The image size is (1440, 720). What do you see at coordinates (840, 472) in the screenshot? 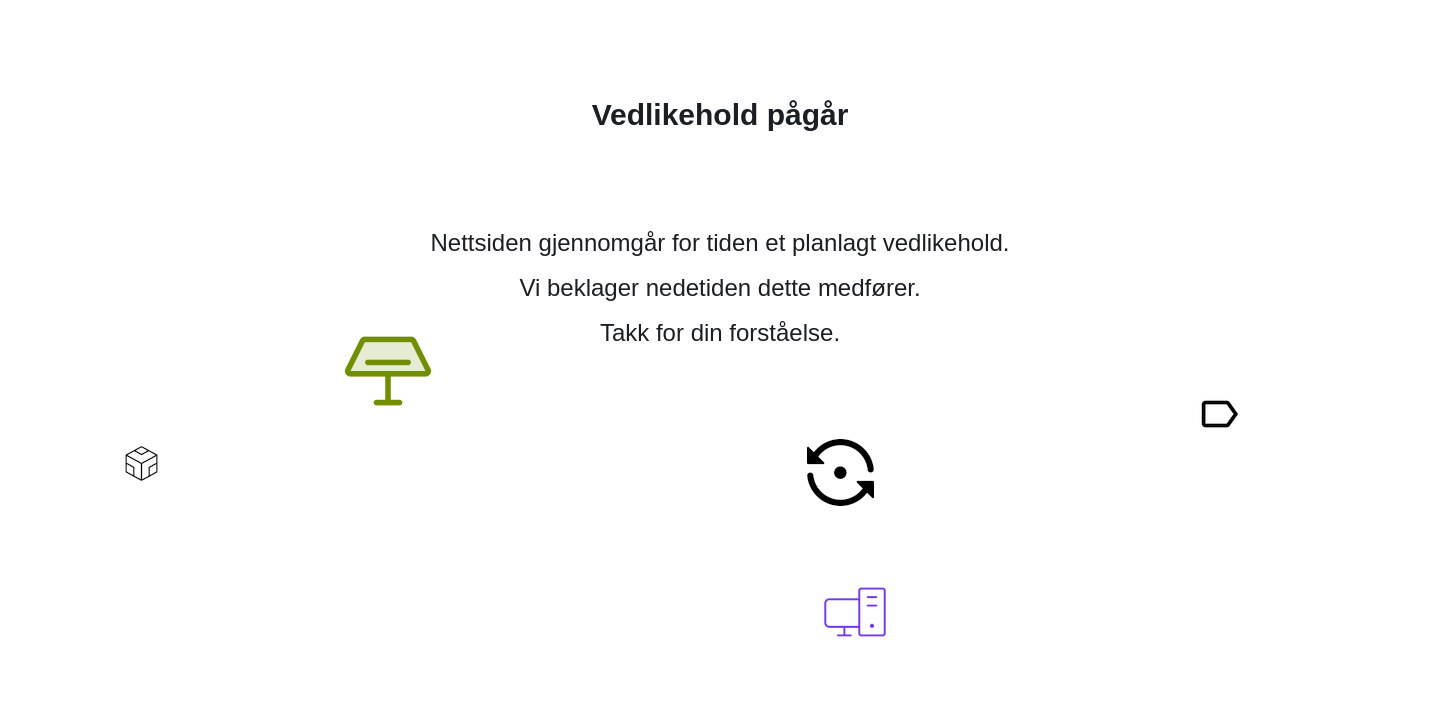
I see `reopen a previously closed issue` at bounding box center [840, 472].